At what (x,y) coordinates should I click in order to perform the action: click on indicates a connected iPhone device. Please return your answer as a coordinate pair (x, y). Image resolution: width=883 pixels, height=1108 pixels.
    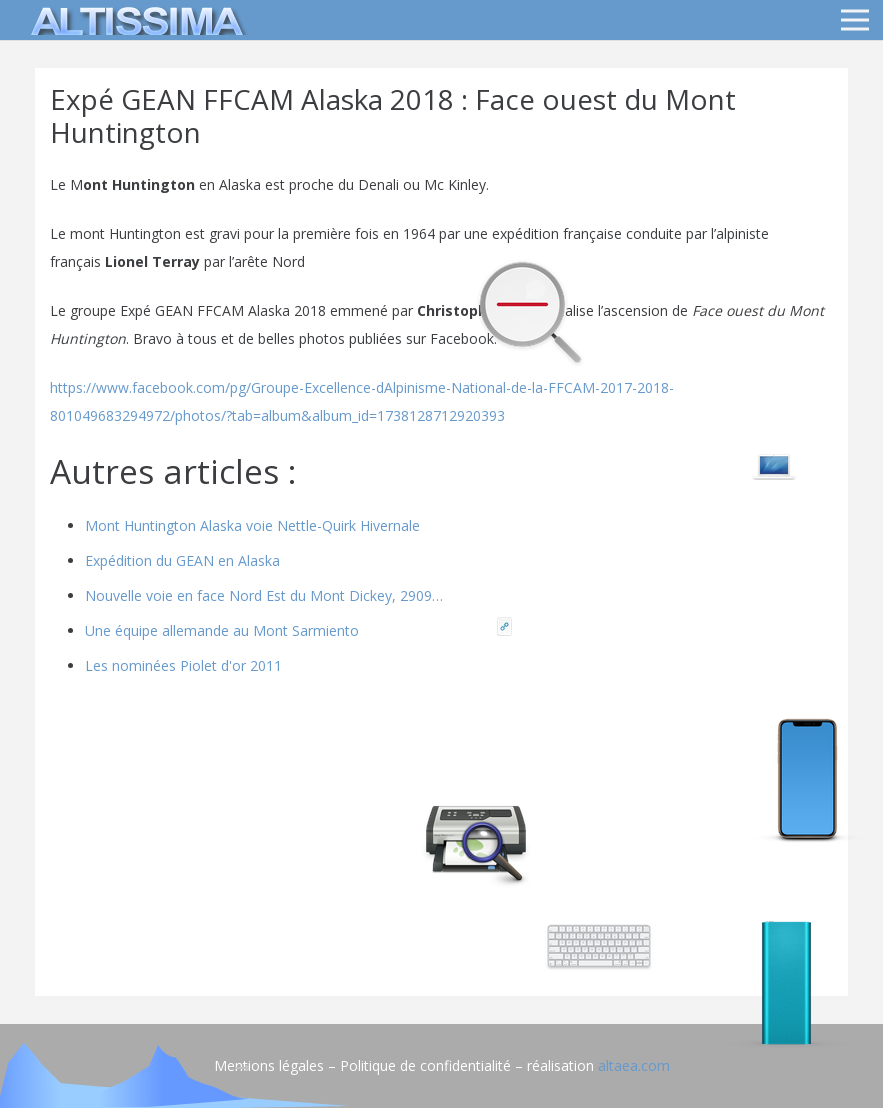
    Looking at the image, I should click on (807, 780).